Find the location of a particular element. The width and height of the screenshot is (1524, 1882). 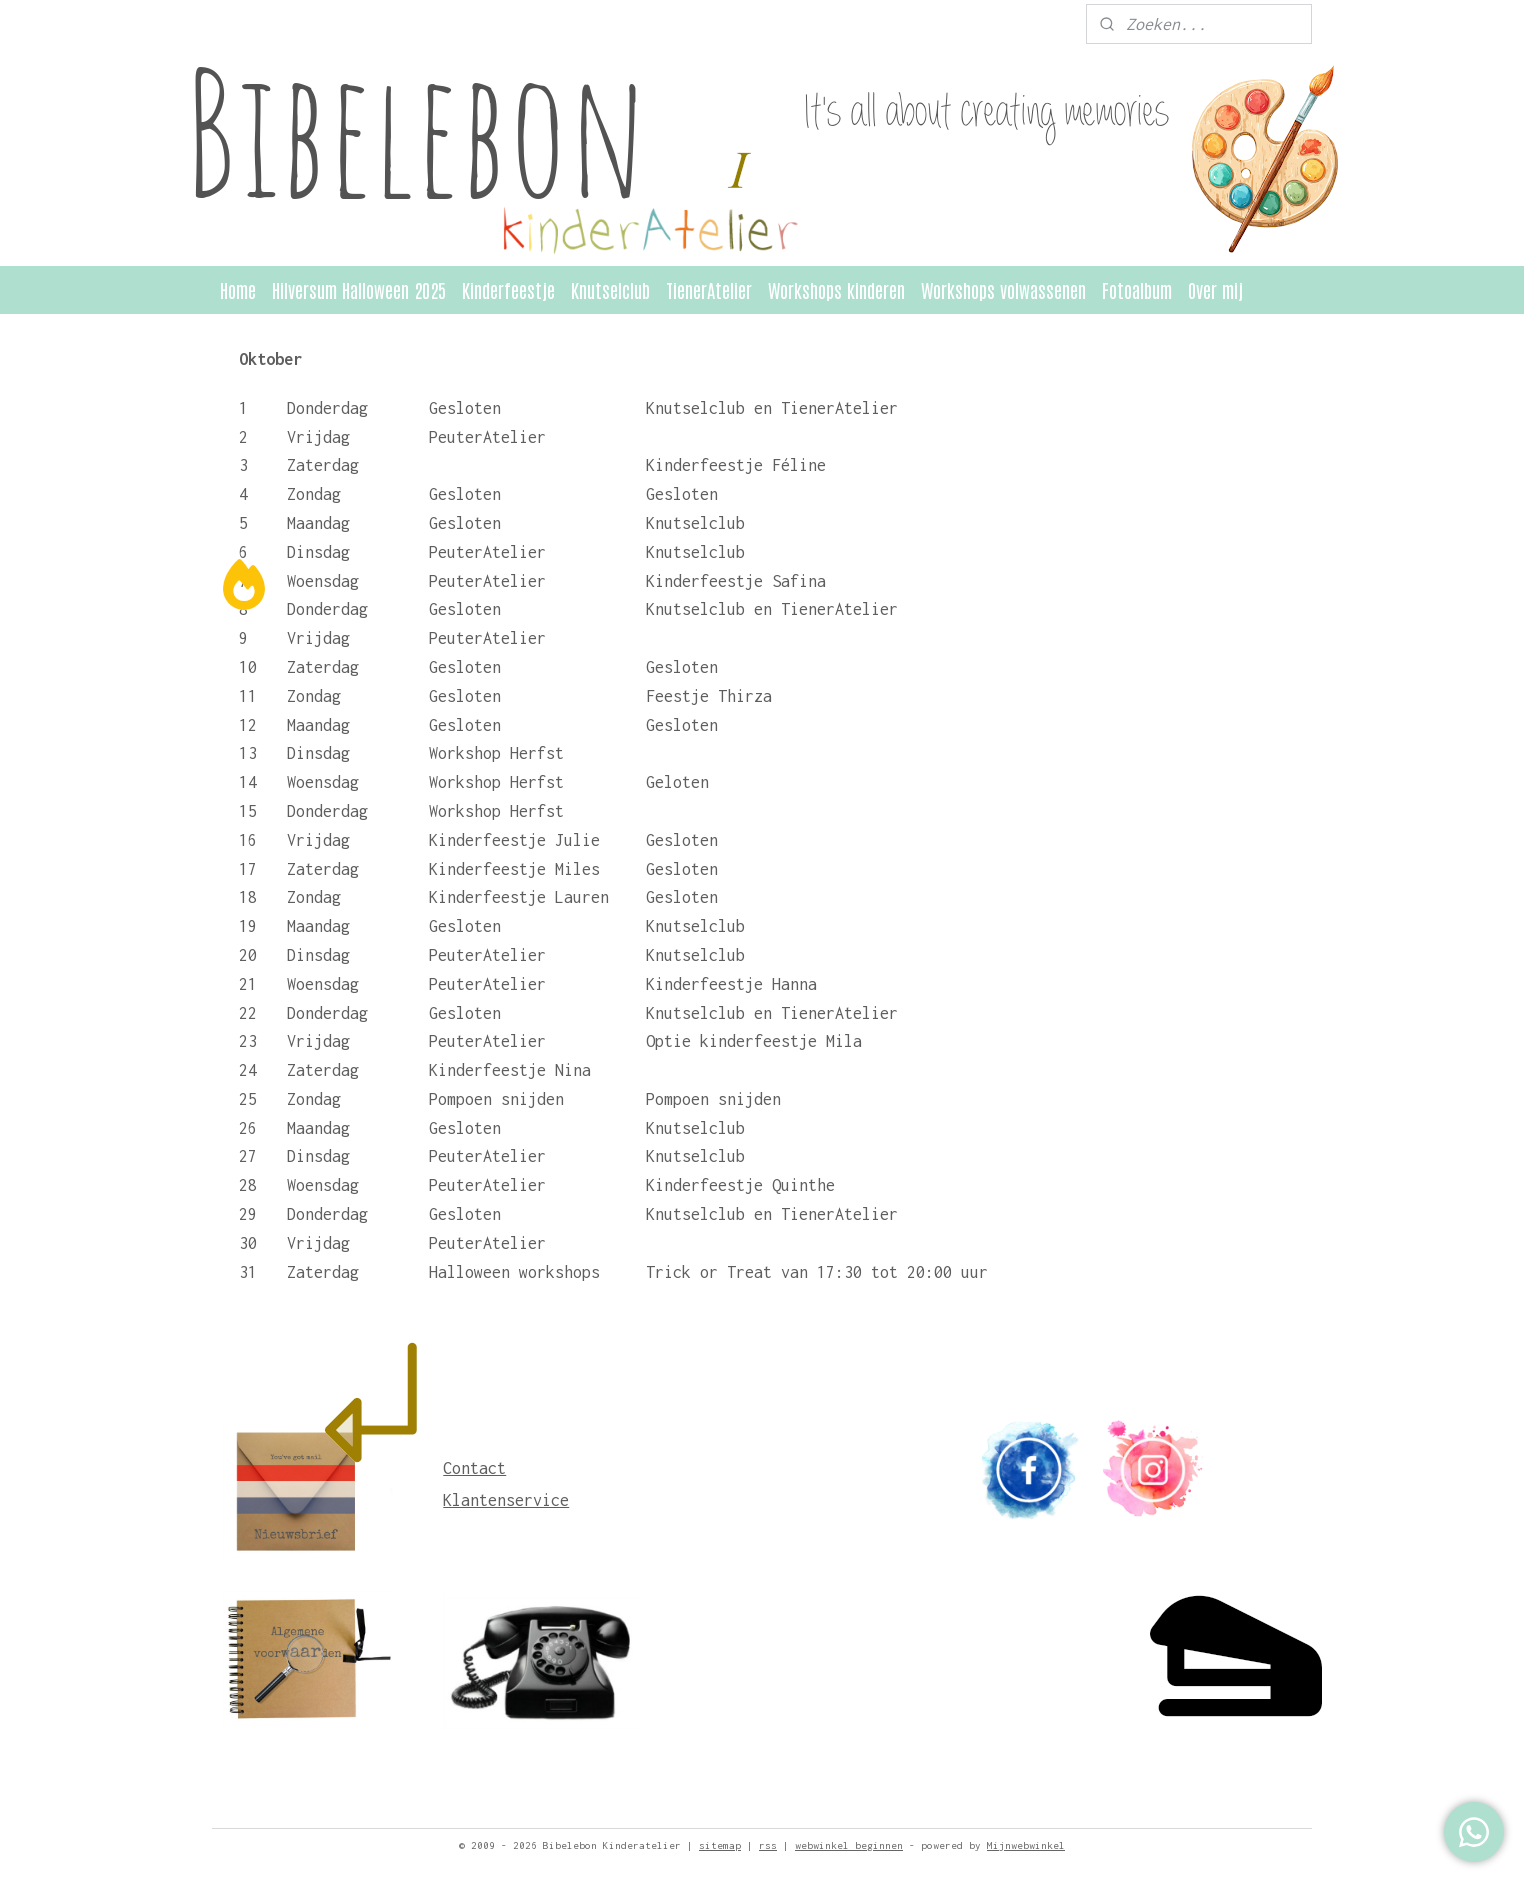

indicates trending or popular content is located at coordinates (244, 586).